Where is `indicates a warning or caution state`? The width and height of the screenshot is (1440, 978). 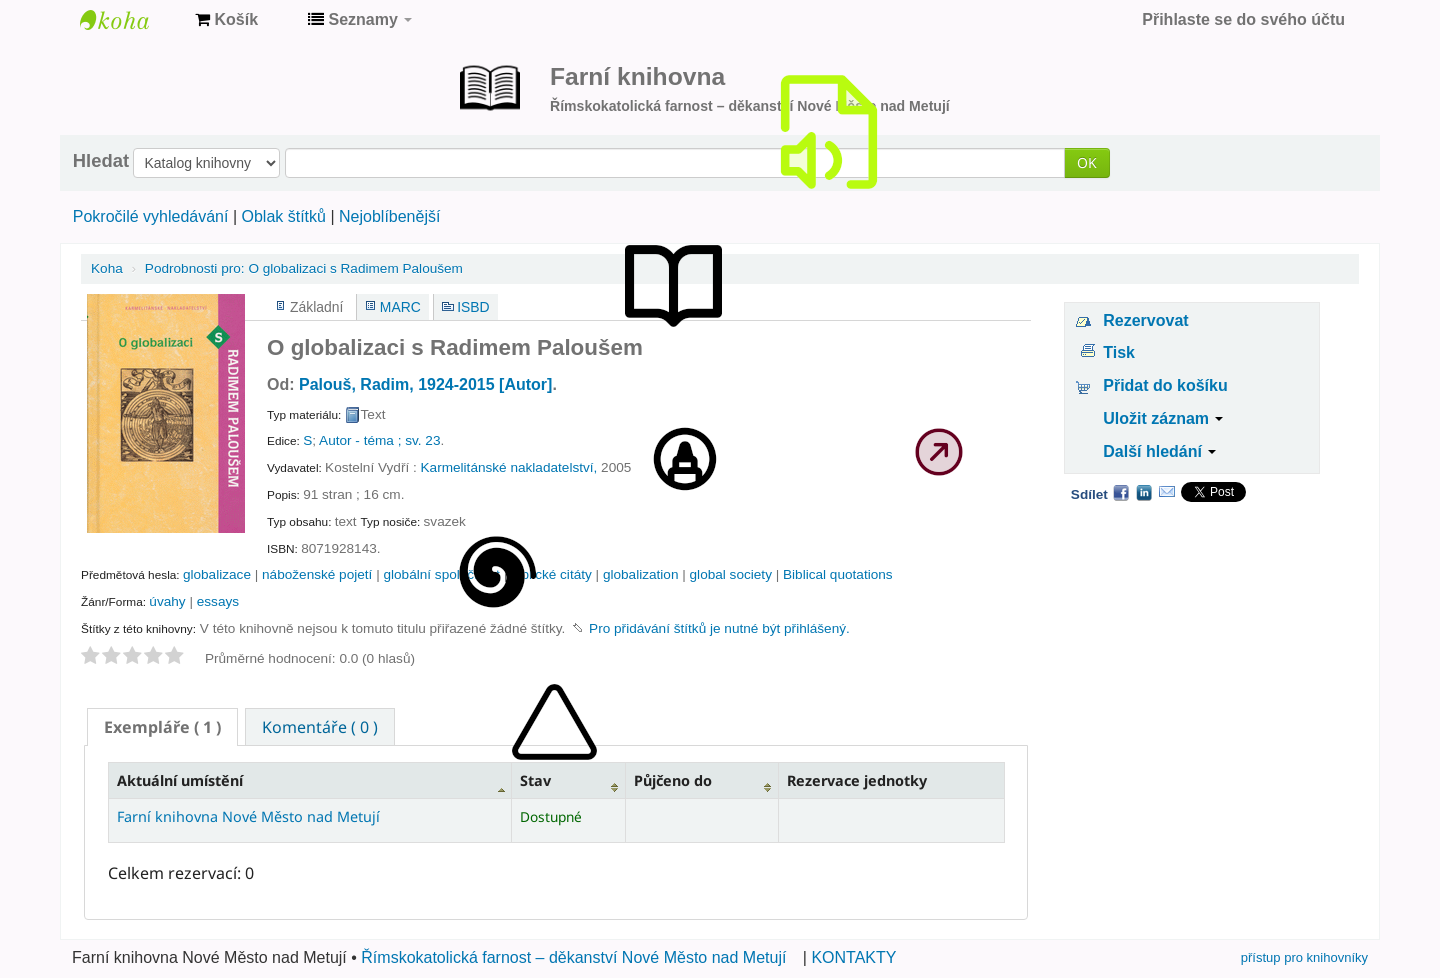
indicates a warning or caution state is located at coordinates (554, 723).